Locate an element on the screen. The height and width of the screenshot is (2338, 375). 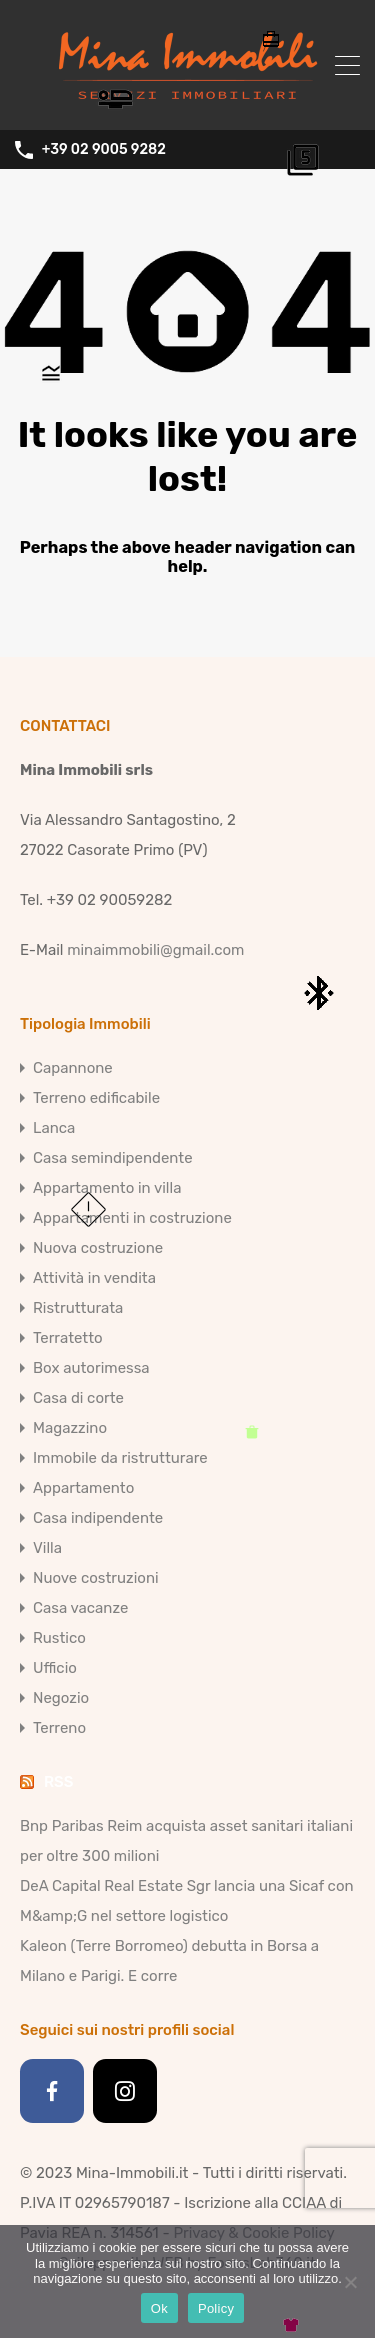
indicates bluetooth is connected to a device is located at coordinates (319, 993).